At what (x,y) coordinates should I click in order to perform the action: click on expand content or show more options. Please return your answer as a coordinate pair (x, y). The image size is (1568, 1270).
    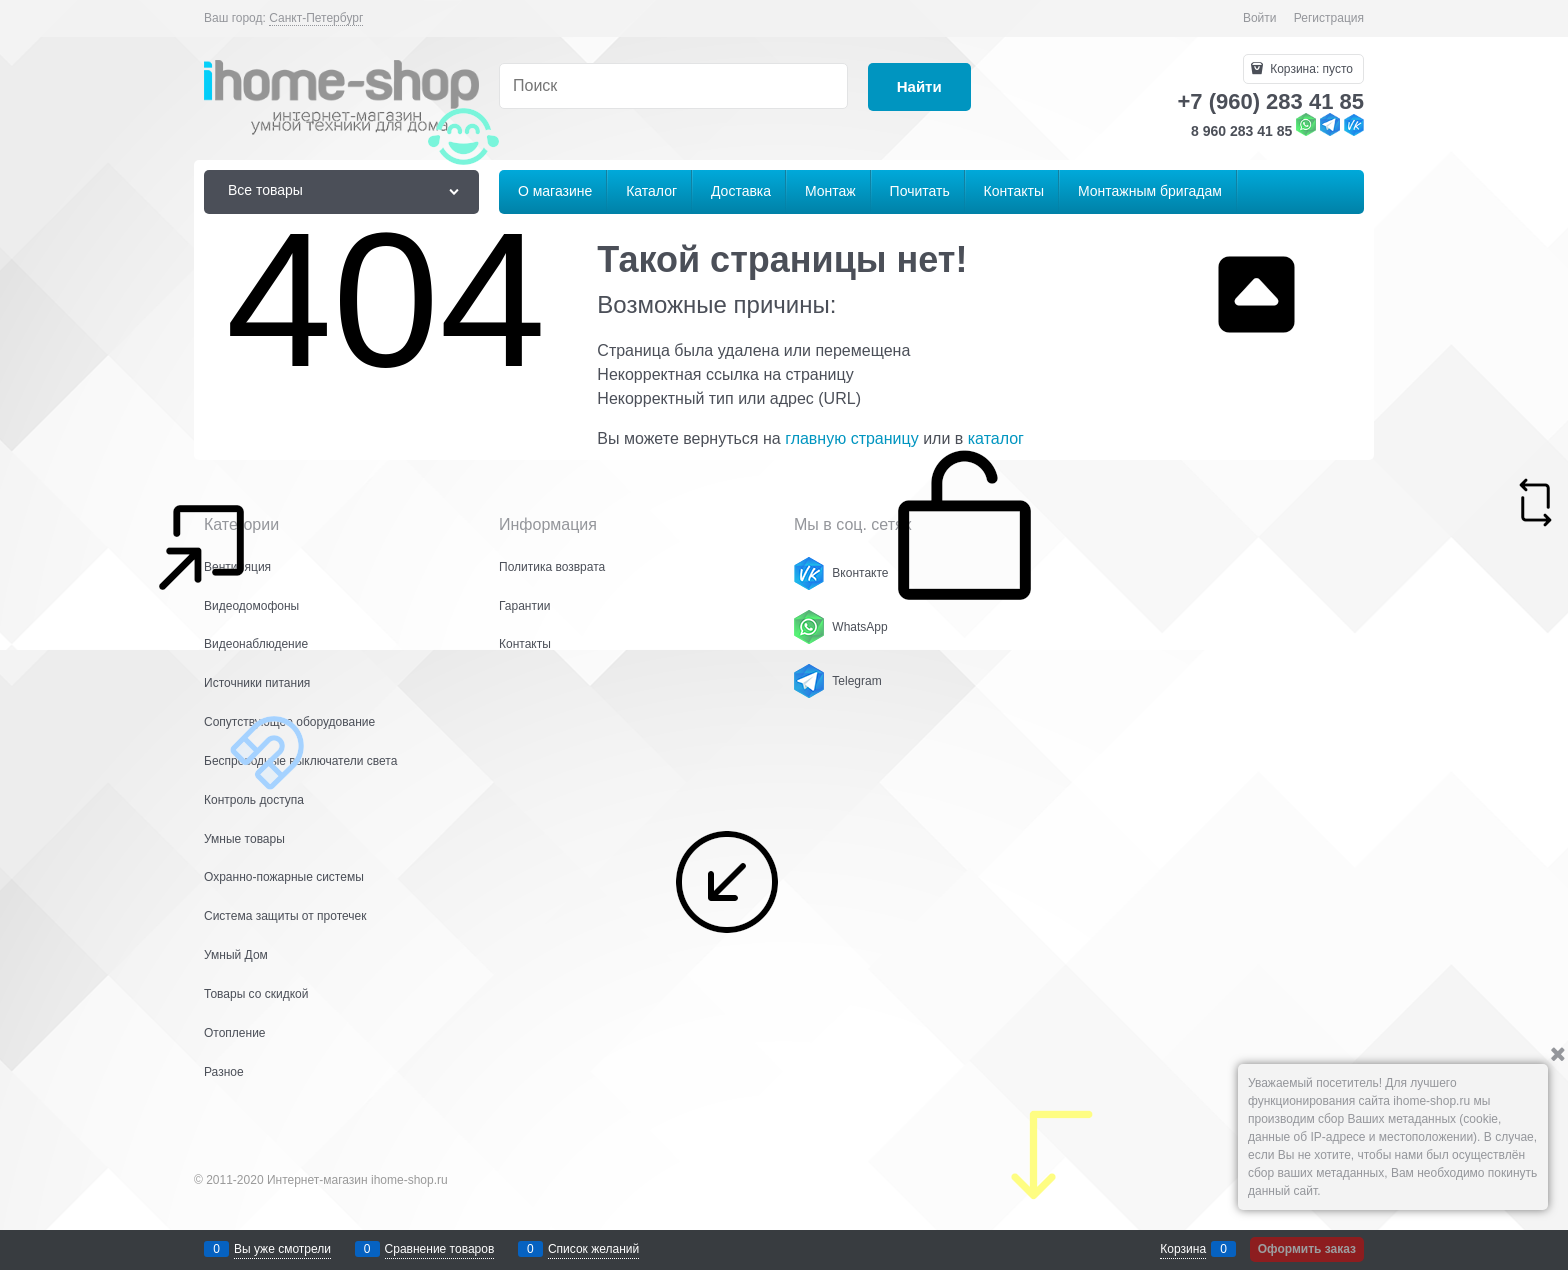
    Looking at the image, I should click on (1256, 294).